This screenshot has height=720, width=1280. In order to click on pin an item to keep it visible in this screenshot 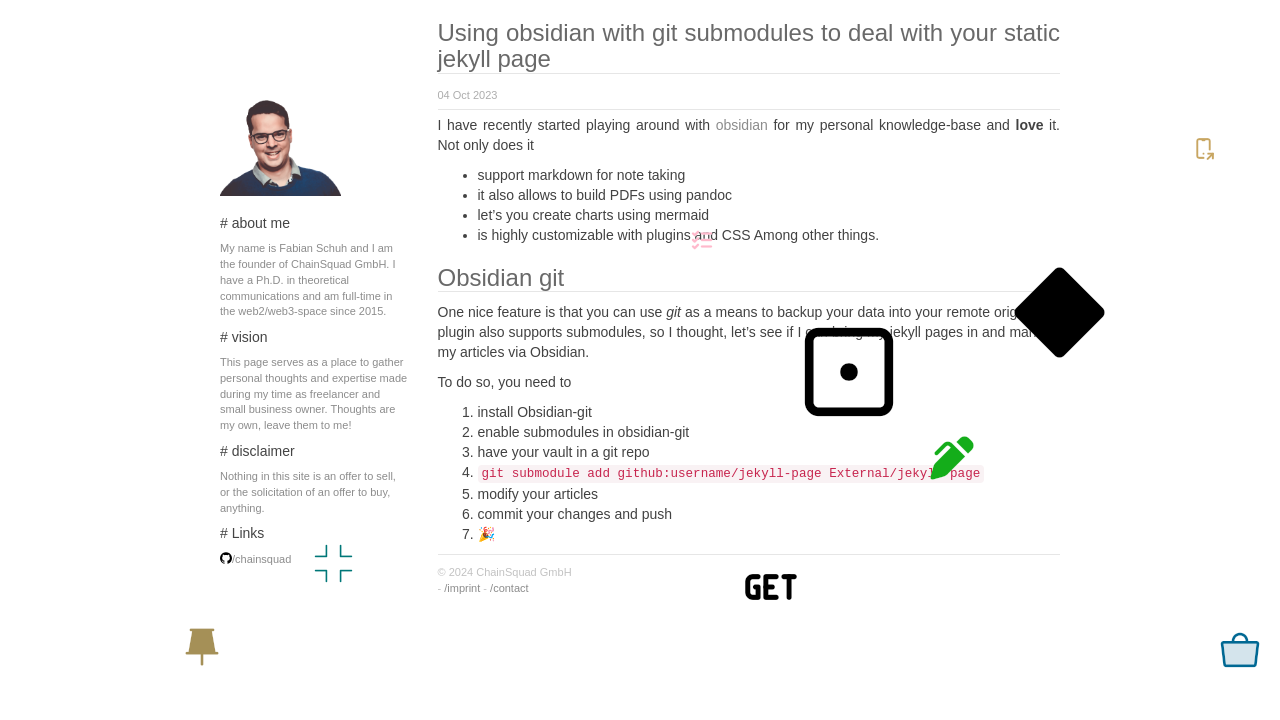, I will do `click(202, 645)`.